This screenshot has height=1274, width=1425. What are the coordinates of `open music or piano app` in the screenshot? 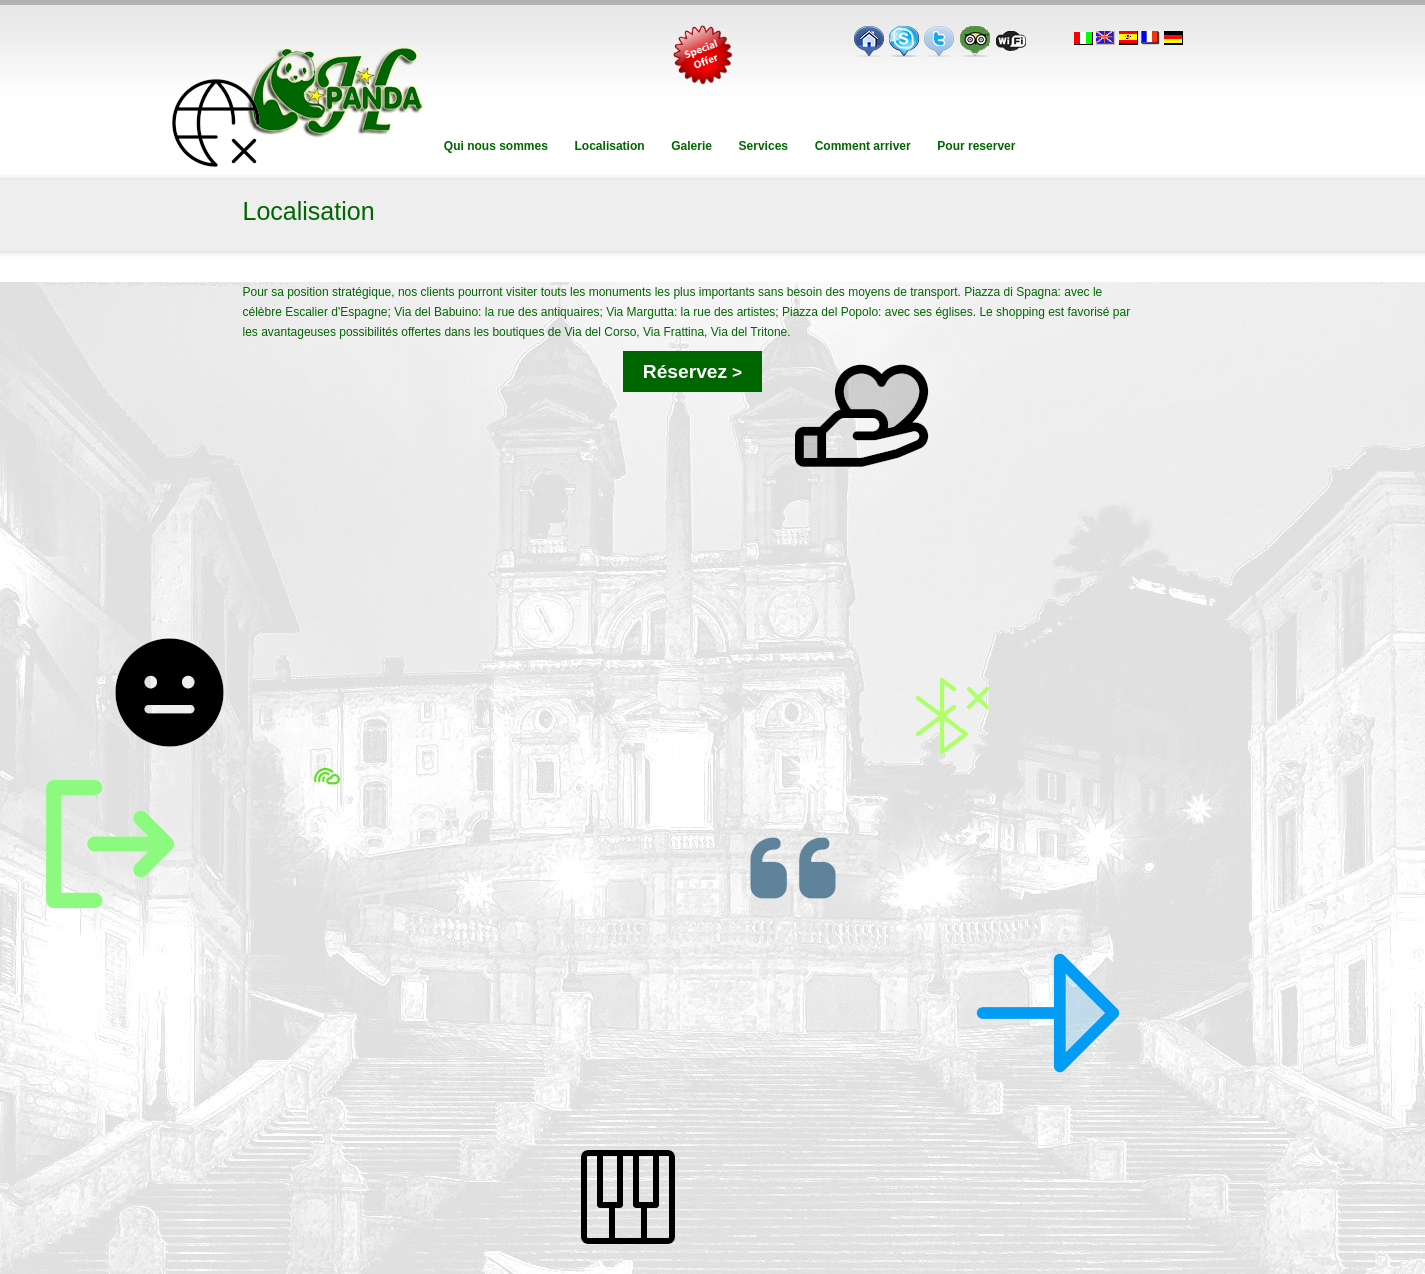 It's located at (628, 1197).